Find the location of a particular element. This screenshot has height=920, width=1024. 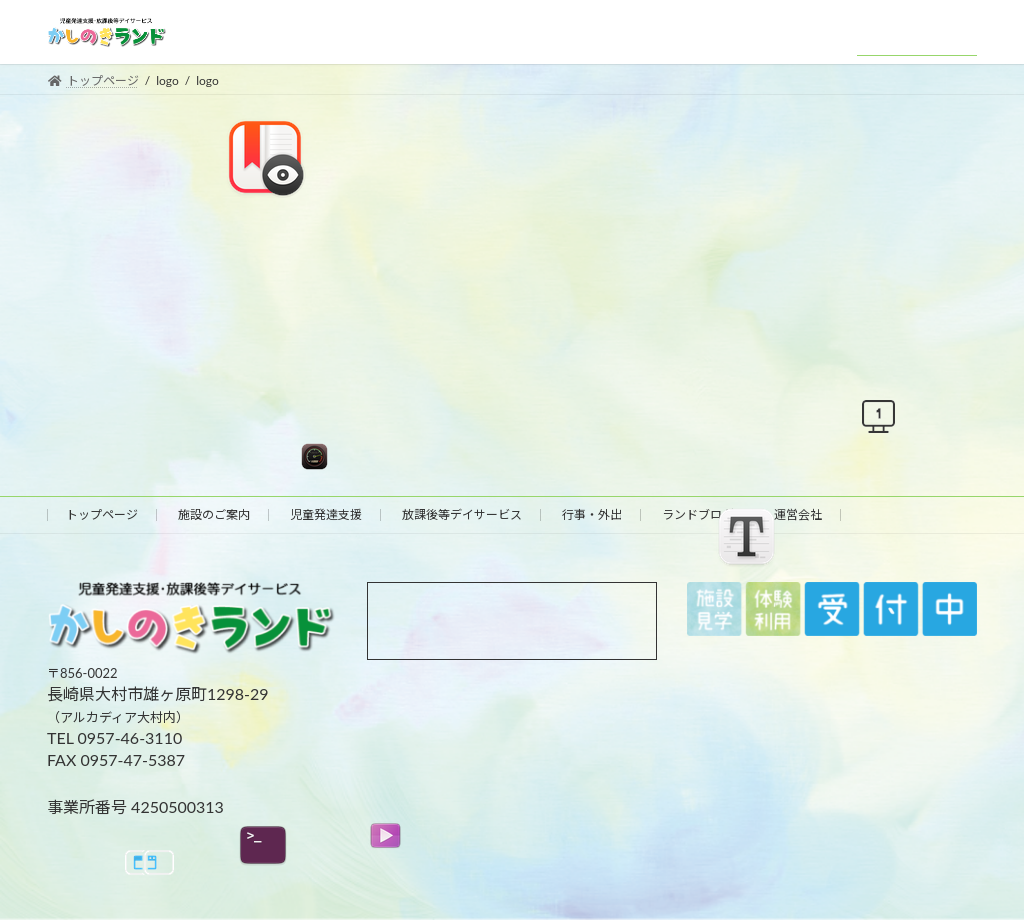

snap window to left half of screen is located at coordinates (149, 862).